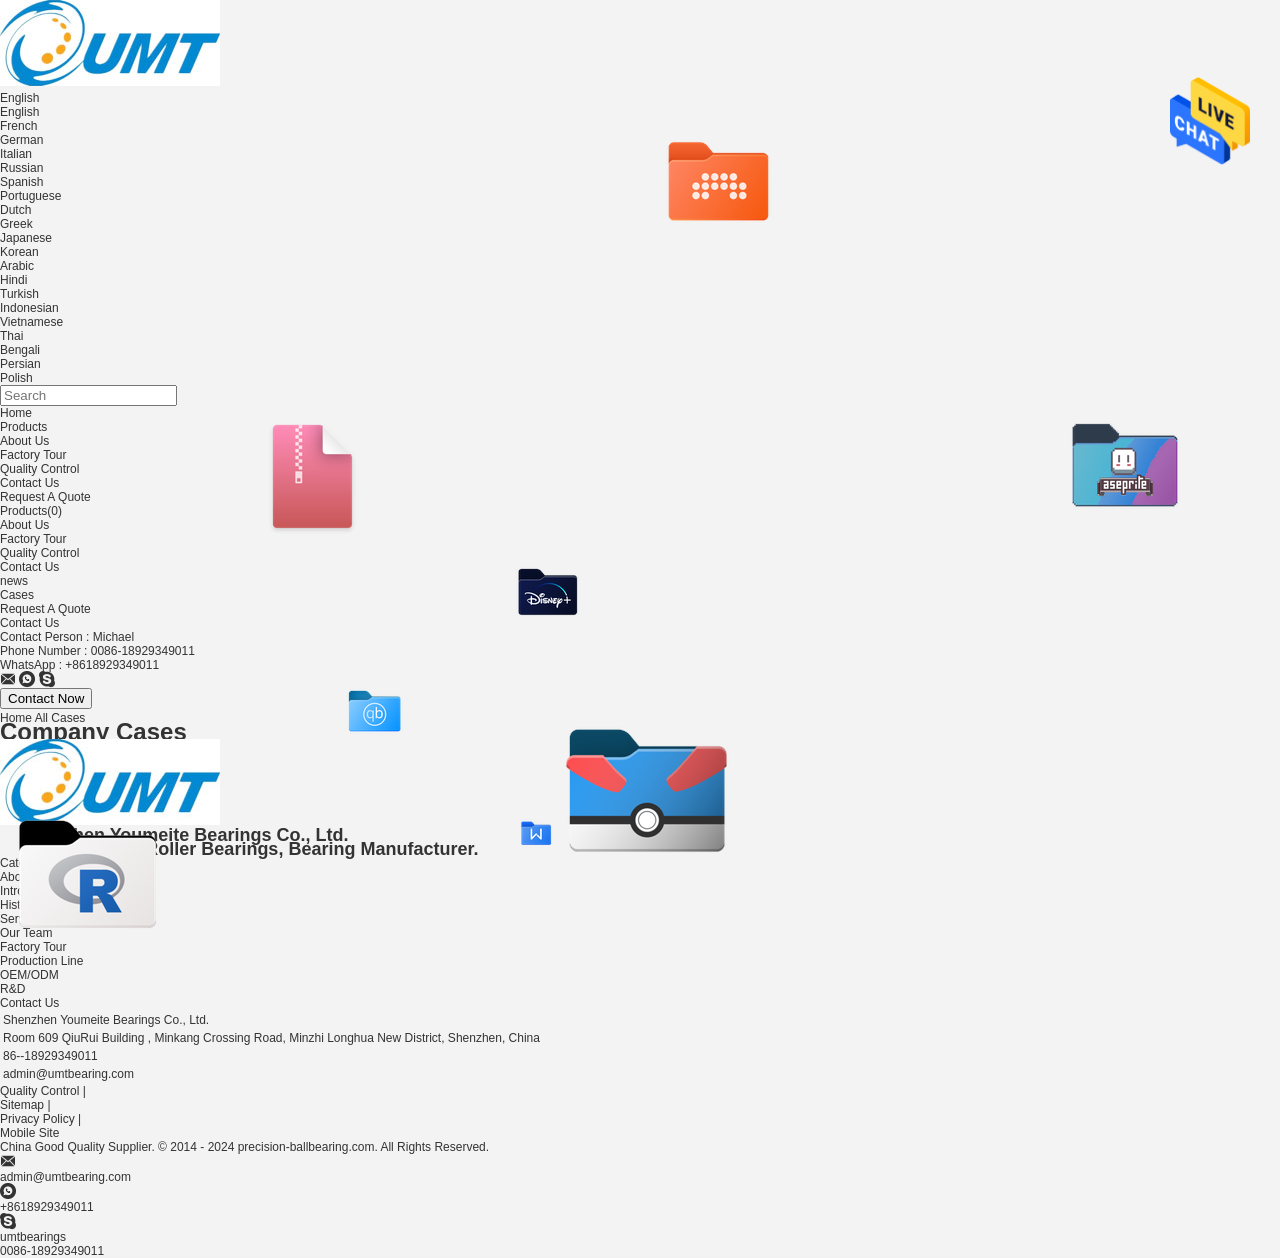  Describe the element at coordinates (312, 478) in the screenshot. I see `compressed tar archive file` at that location.